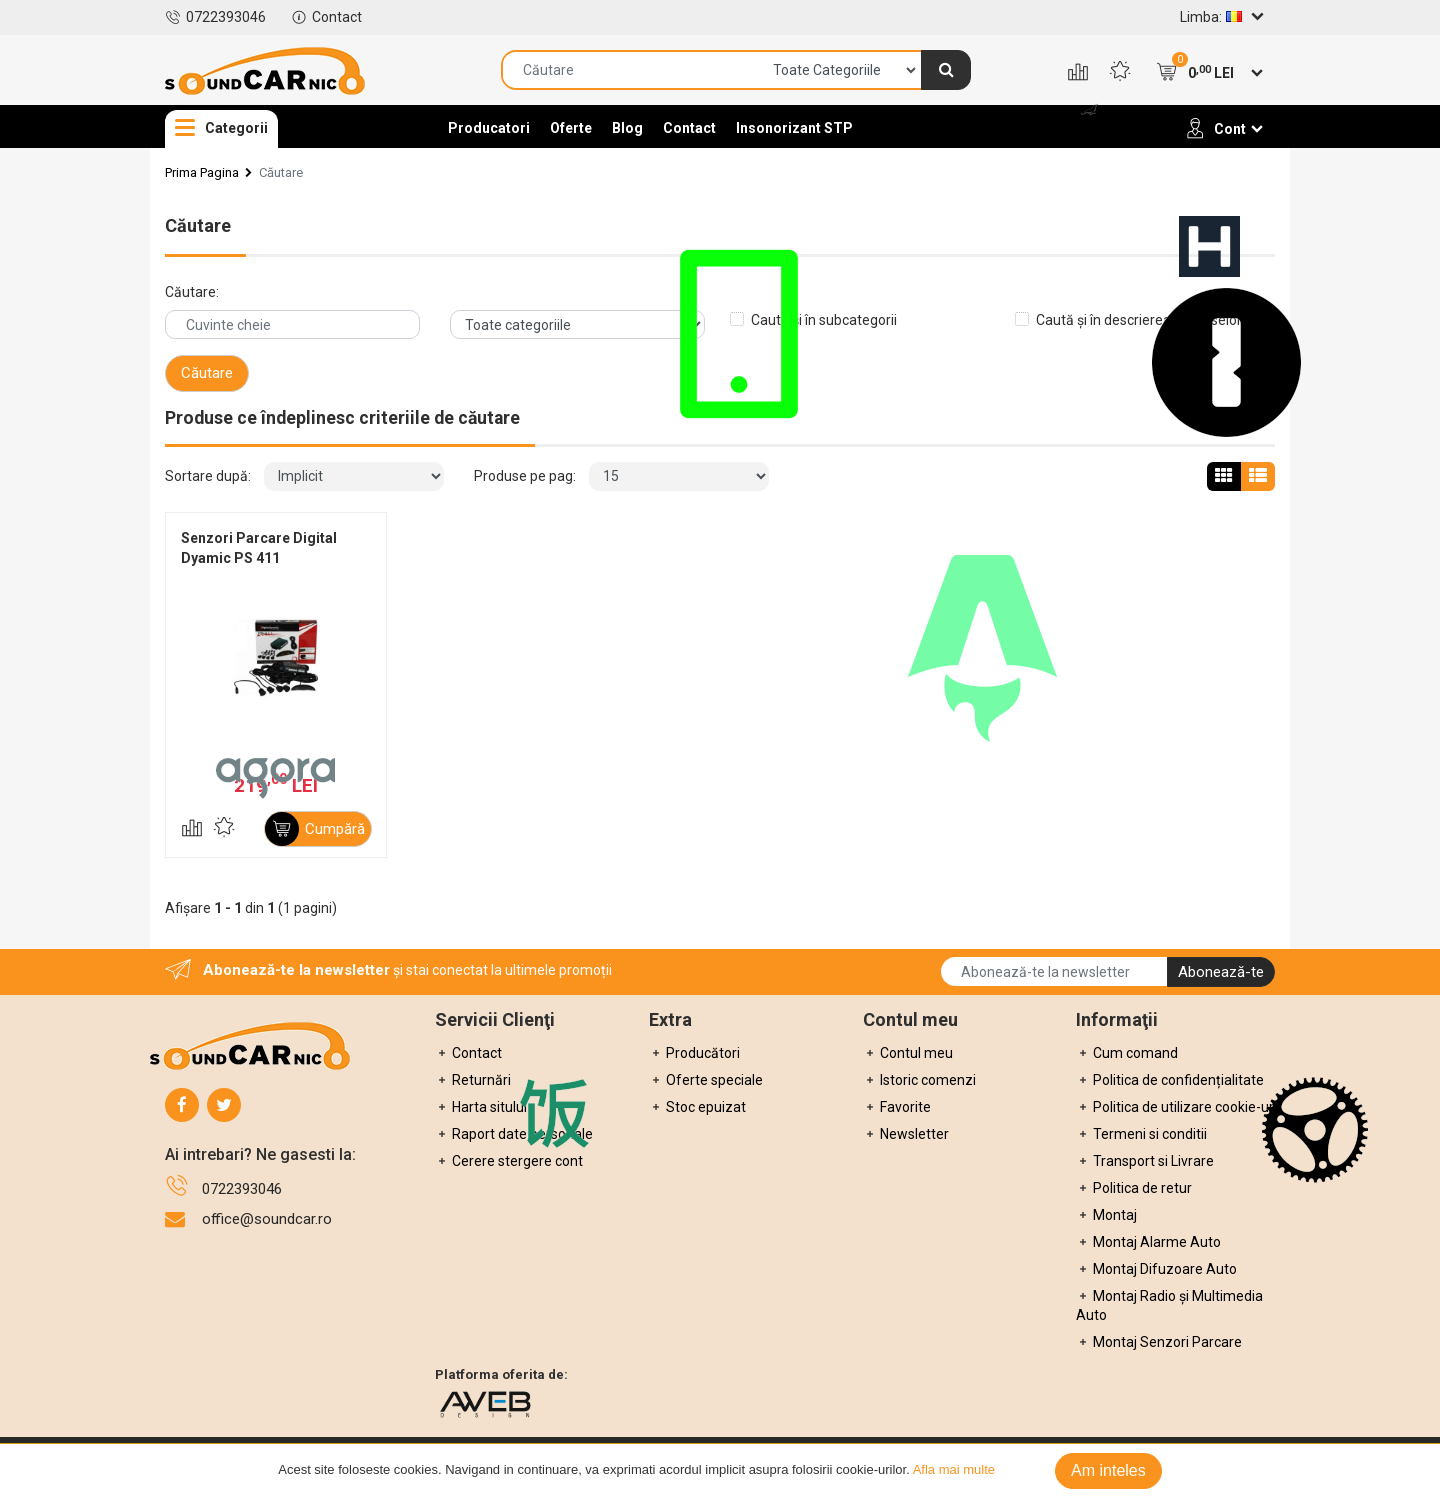 This screenshot has height=1498, width=1440. I want to click on open Fanfou social media app, so click(554, 1113).